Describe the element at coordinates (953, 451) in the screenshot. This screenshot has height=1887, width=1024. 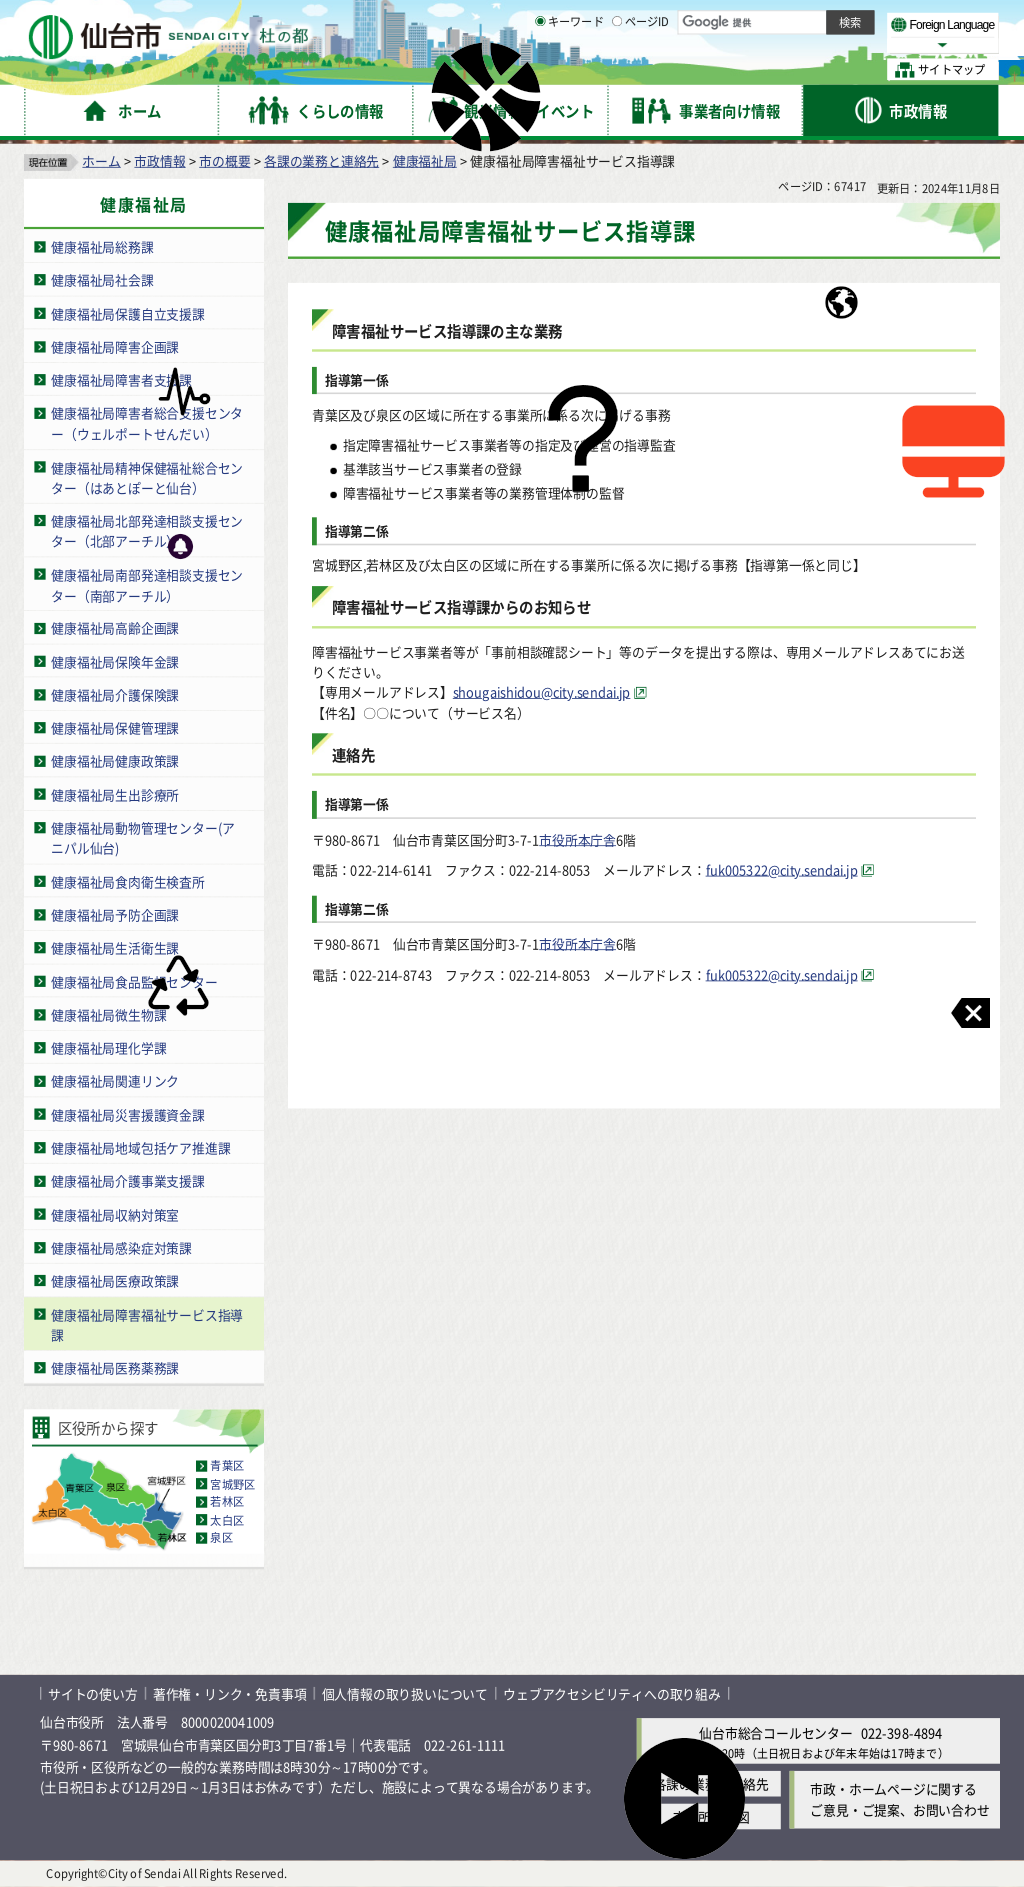
I see `view on desktop display` at that location.